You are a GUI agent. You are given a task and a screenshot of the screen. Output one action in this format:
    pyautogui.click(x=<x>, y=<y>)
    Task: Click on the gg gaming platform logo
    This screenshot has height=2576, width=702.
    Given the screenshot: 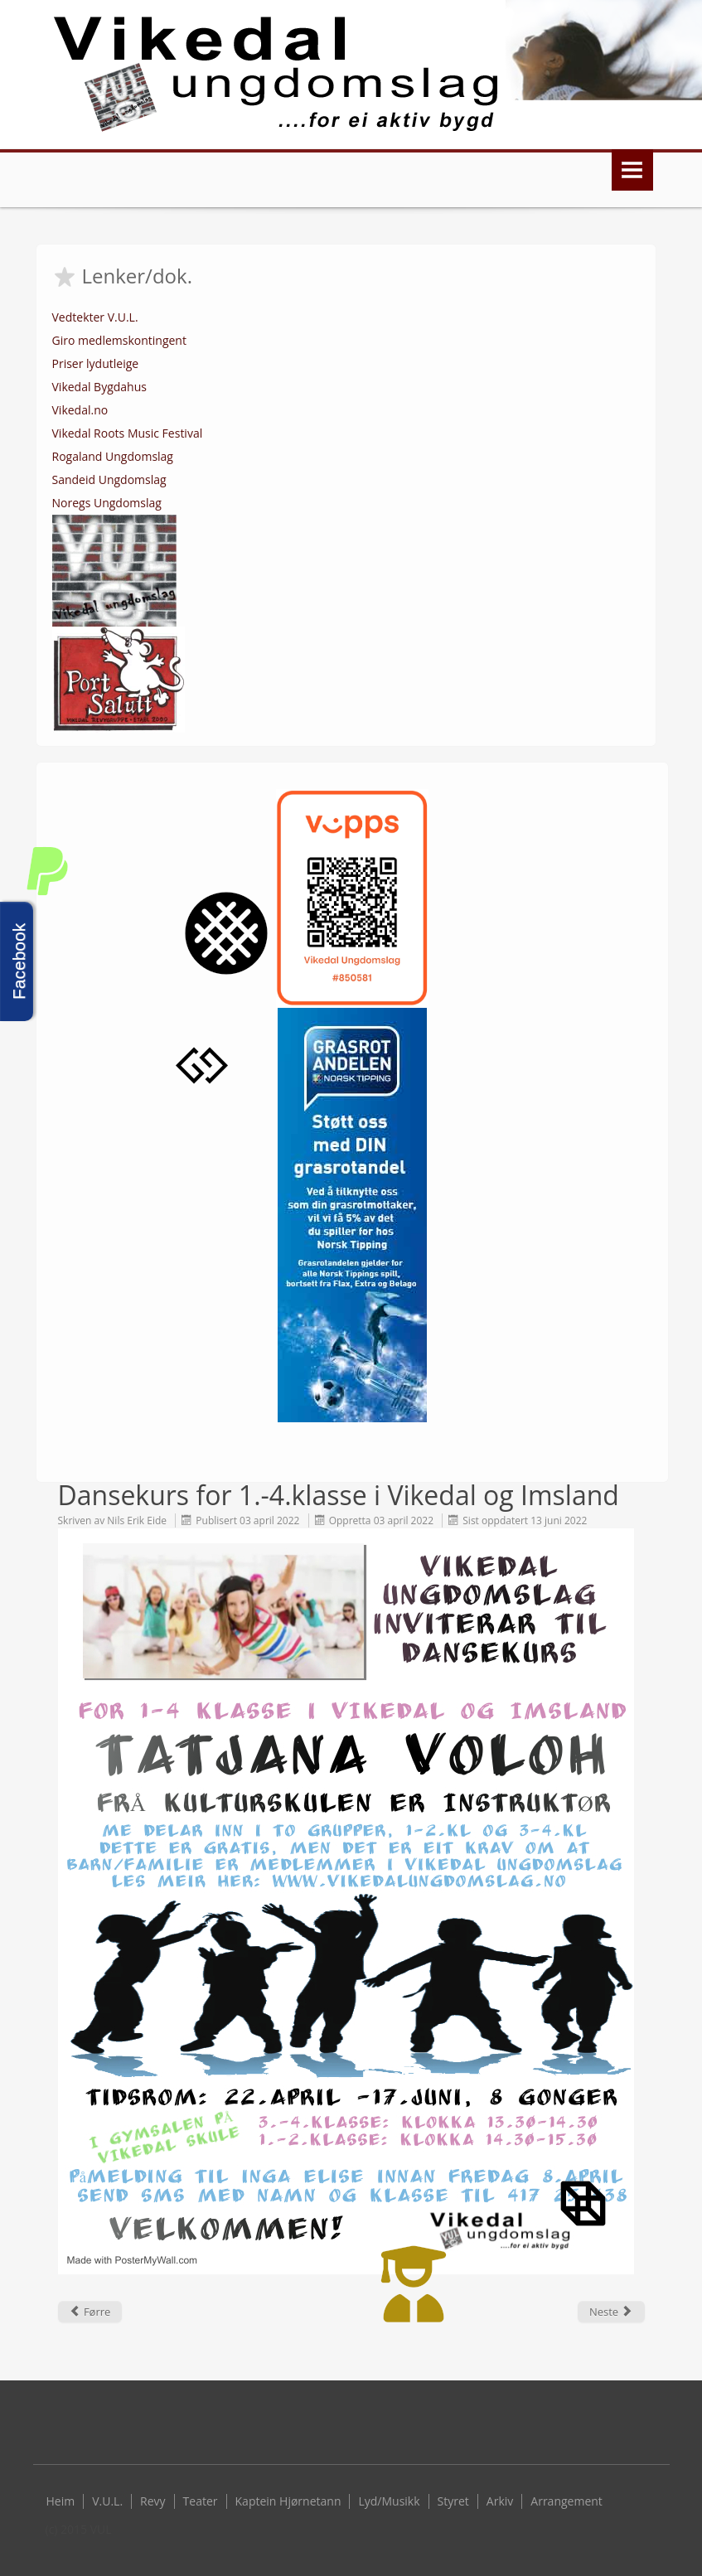 What is the action you would take?
    pyautogui.click(x=201, y=1065)
    